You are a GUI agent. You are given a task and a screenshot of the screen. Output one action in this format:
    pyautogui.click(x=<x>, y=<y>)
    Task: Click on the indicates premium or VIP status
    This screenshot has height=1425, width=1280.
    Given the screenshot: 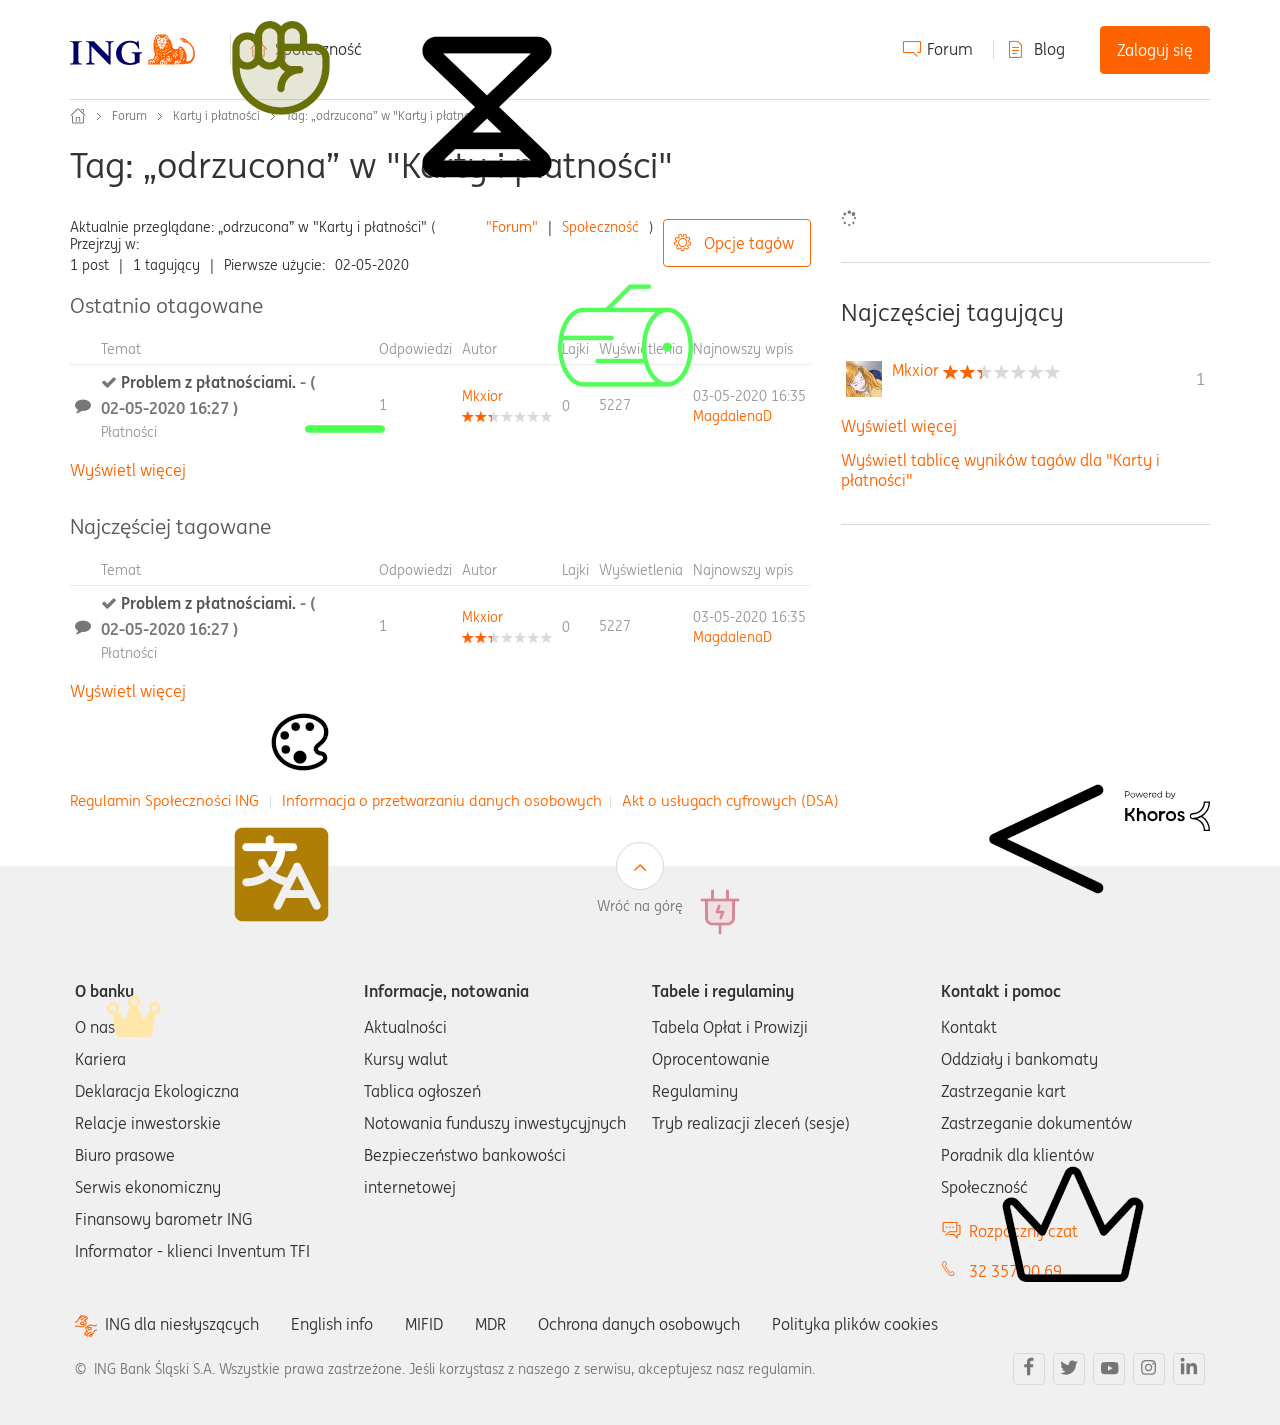 What is the action you would take?
    pyautogui.click(x=1073, y=1232)
    